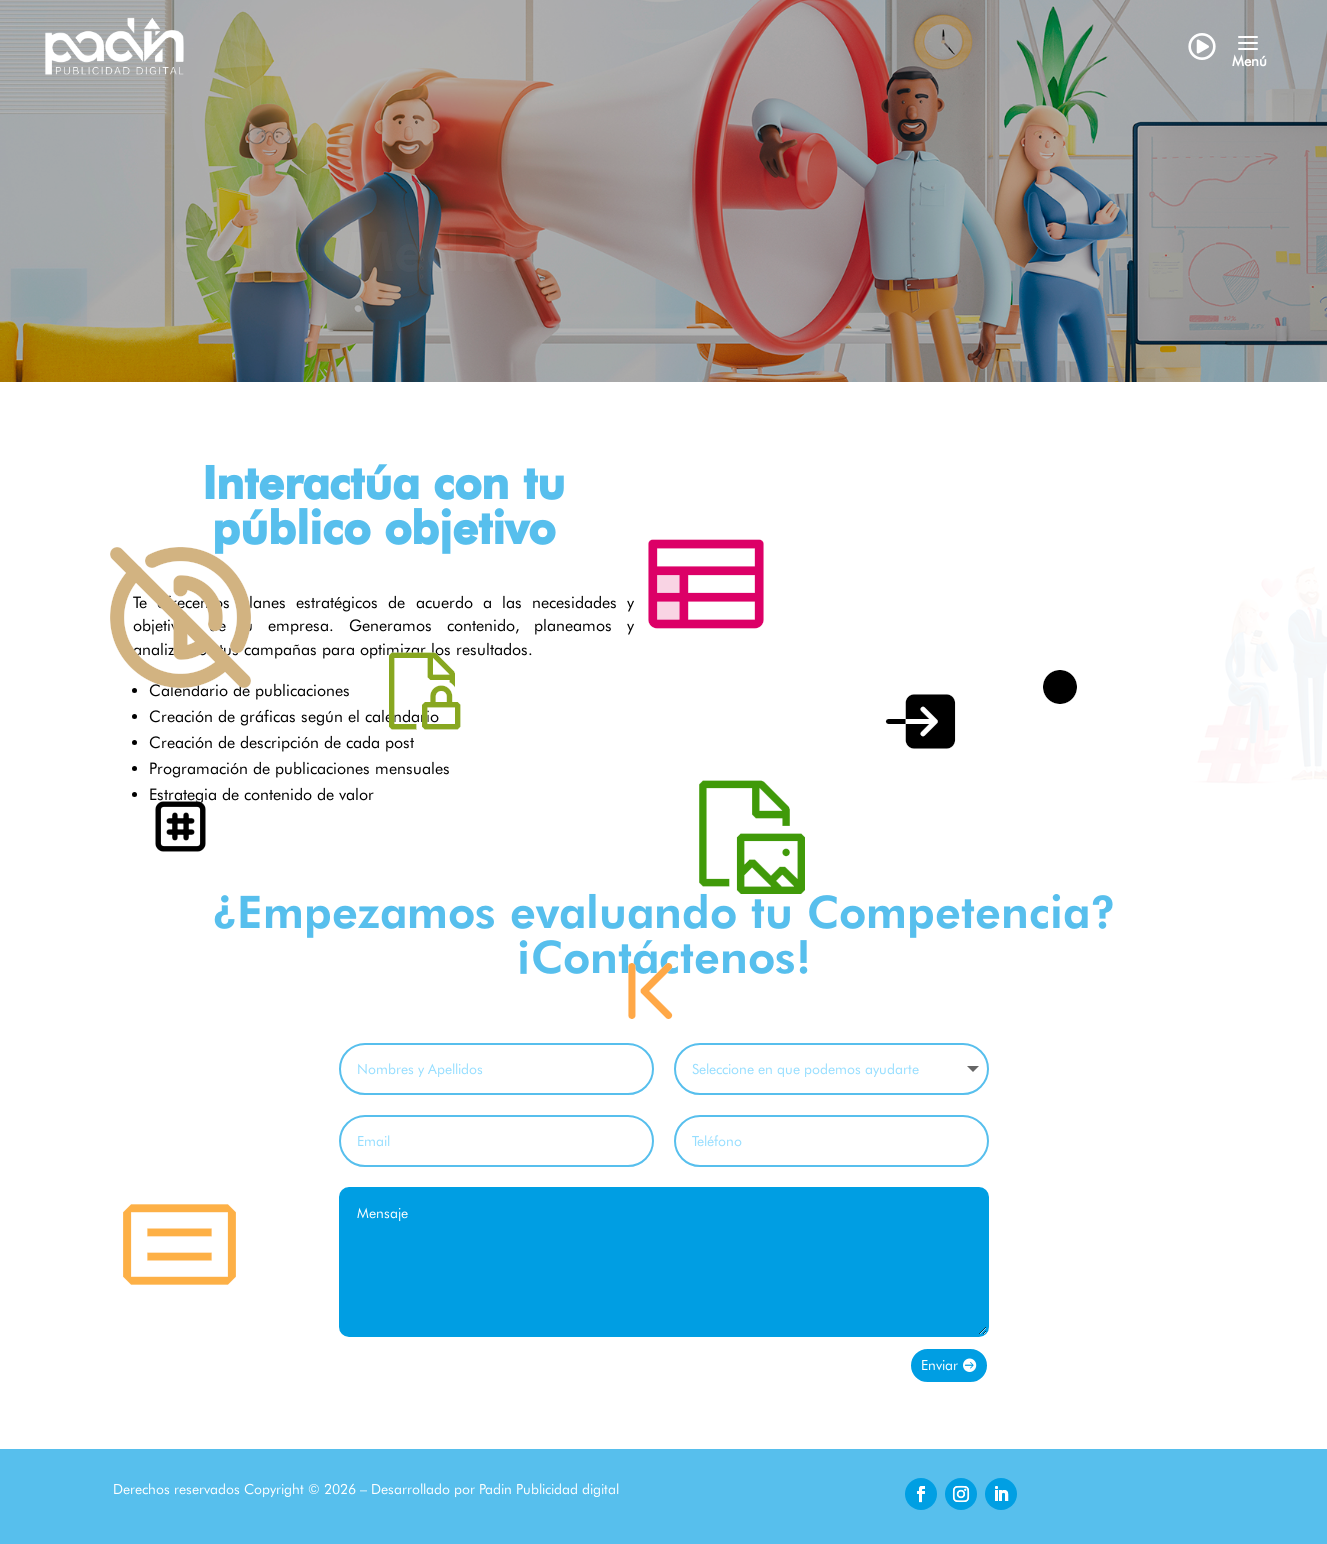 This screenshot has width=1327, height=1544. What do you see at coordinates (744, 833) in the screenshot?
I see `open a media file` at bounding box center [744, 833].